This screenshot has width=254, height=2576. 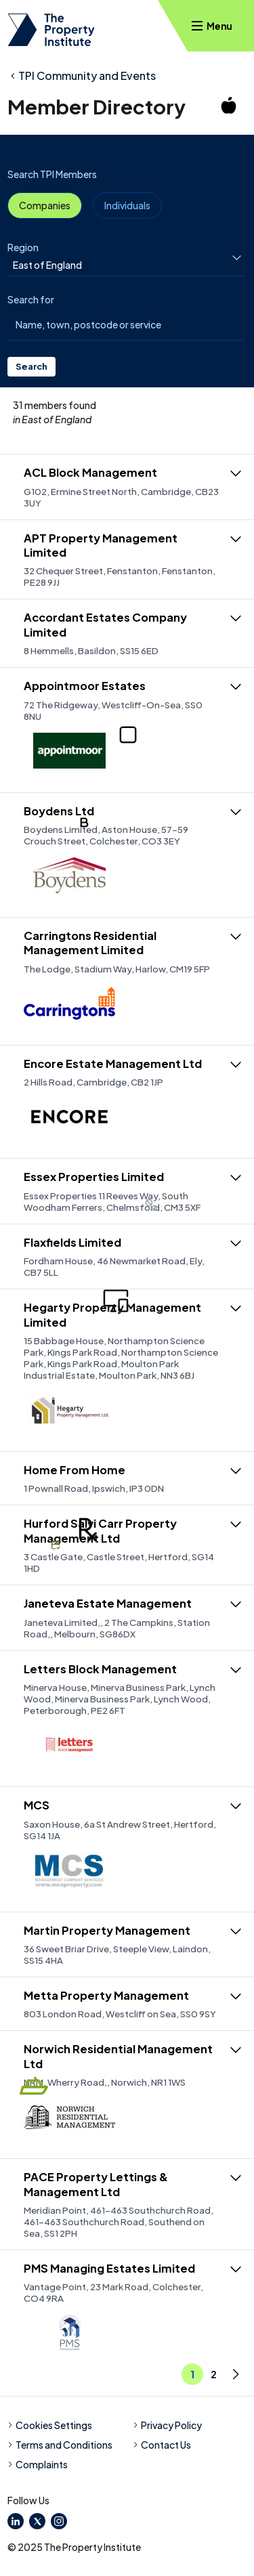 What do you see at coordinates (116, 1301) in the screenshot?
I see `manage connected devices` at bounding box center [116, 1301].